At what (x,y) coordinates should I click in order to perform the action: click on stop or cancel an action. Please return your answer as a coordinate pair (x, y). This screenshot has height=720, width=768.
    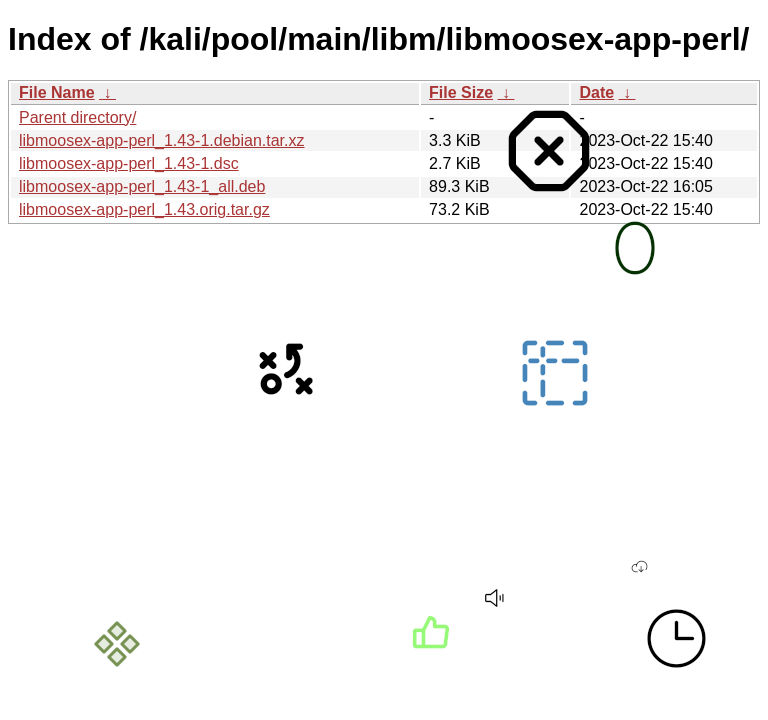
    Looking at the image, I should click on (549, 151).